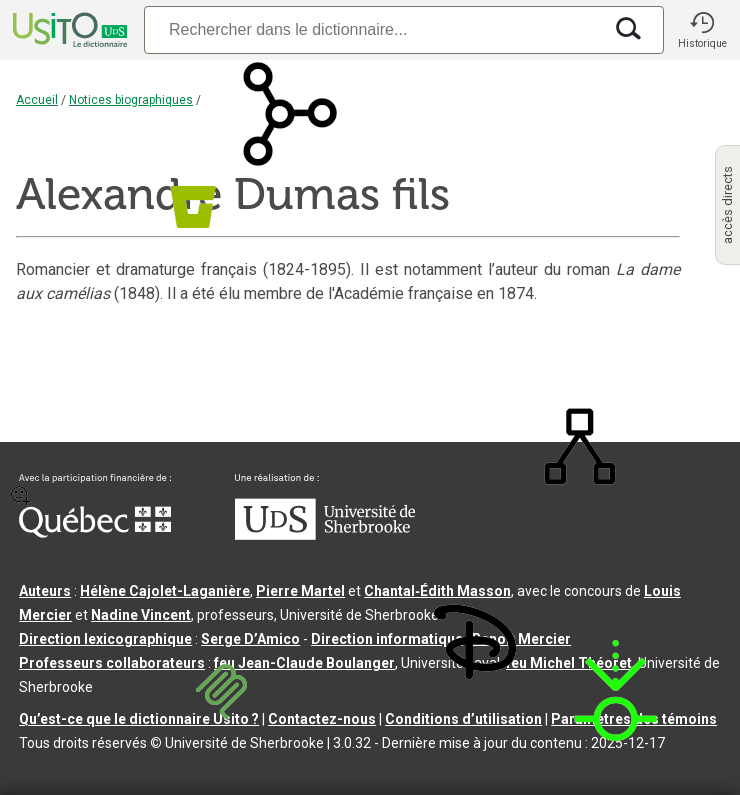 The width and height of the screenshot is (740, 795). What do you see at coordinates (612, 690) in the screenshot?
I see `fetch changes from remote repository` at bounding box center [612, 690].